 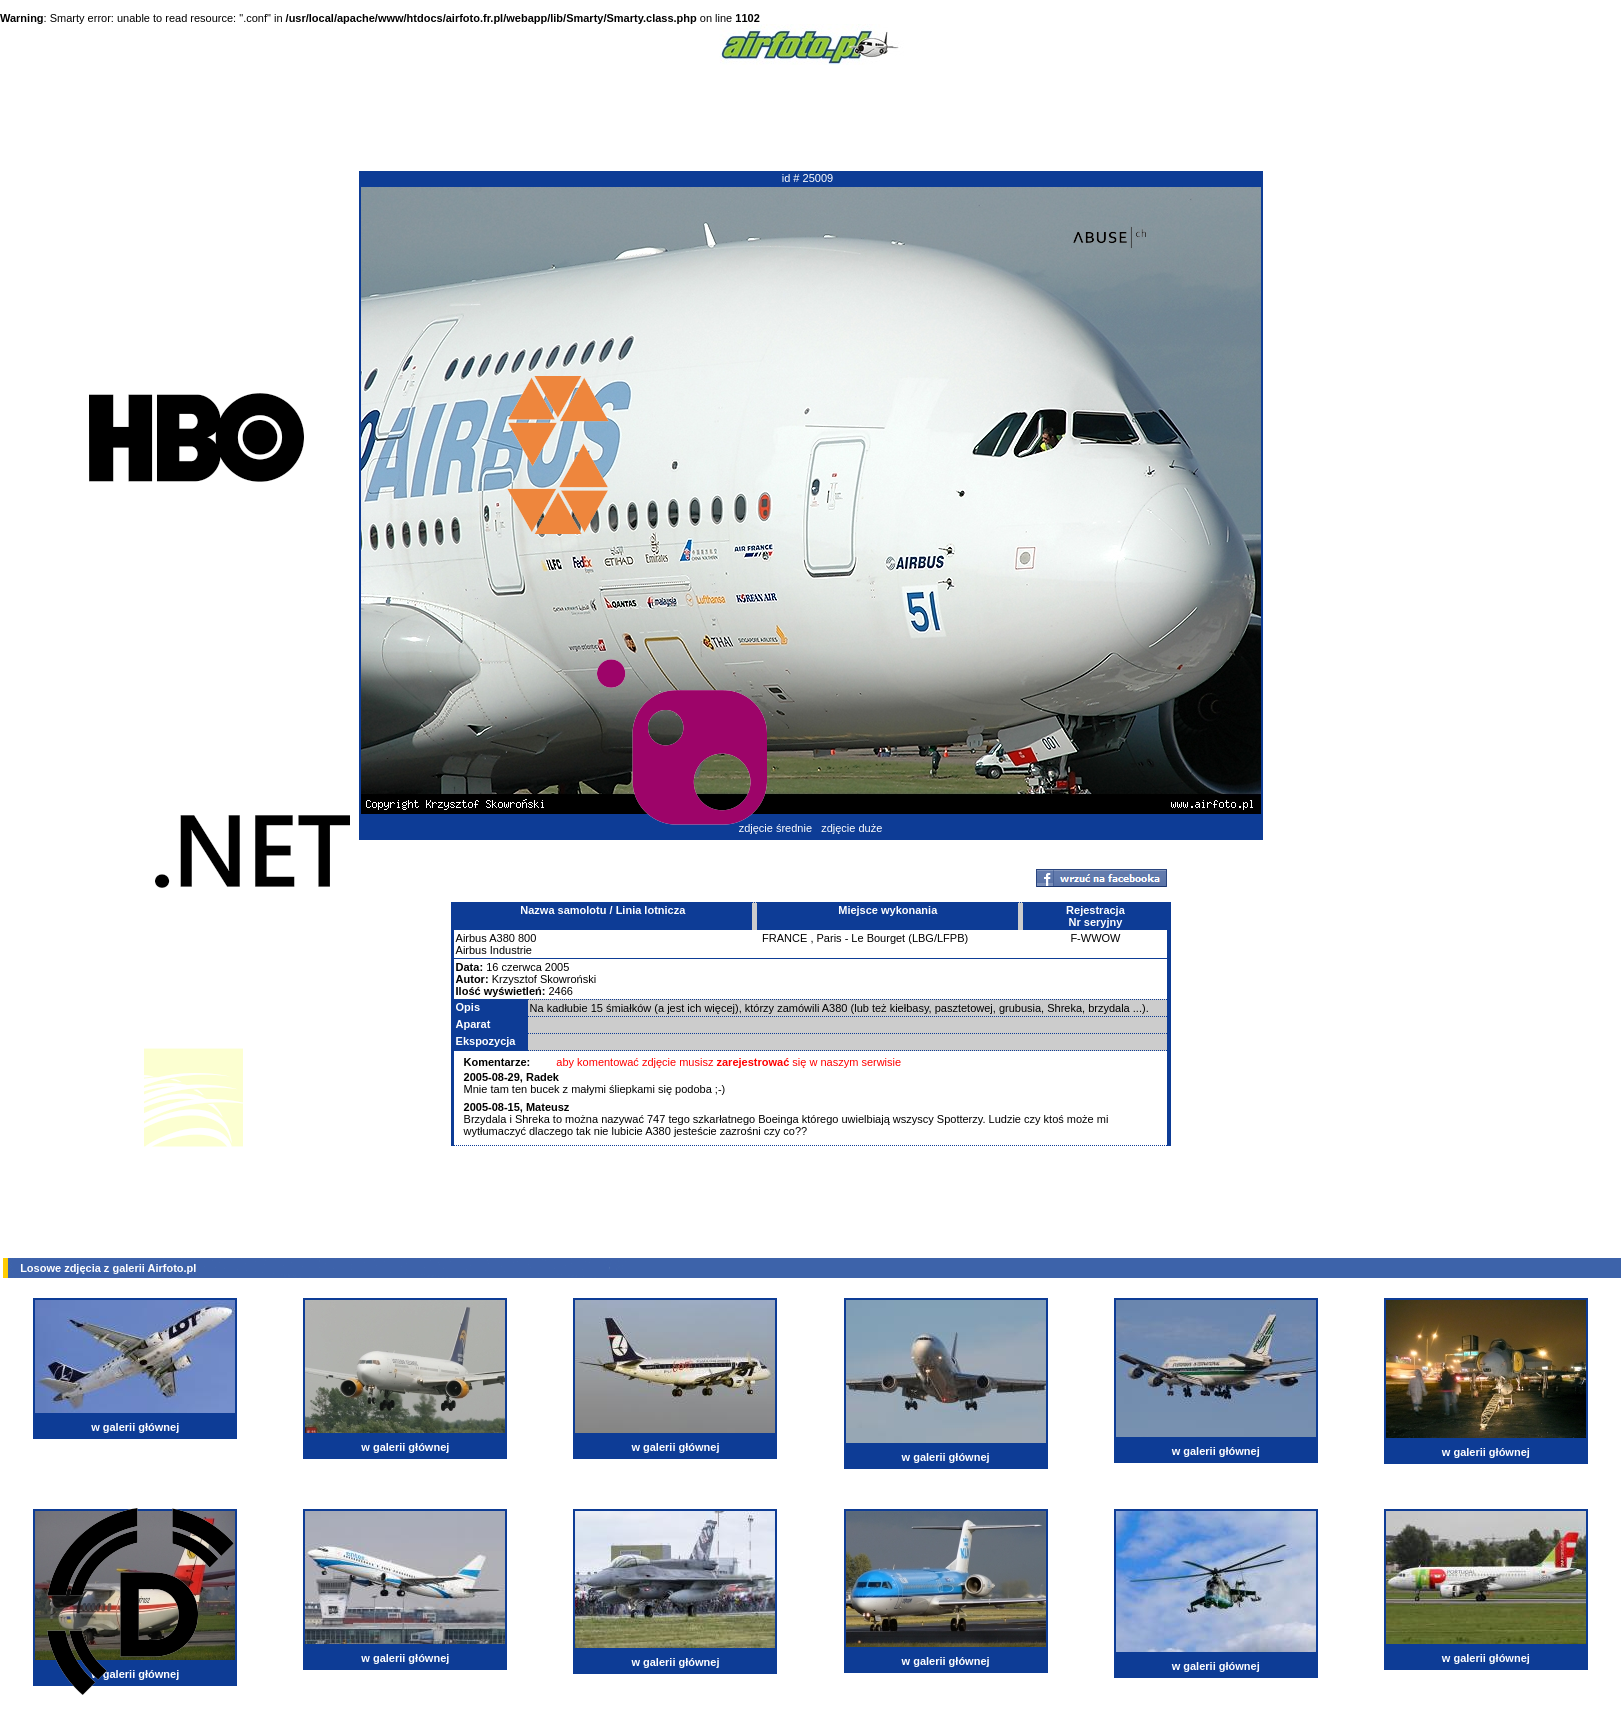 What do you see at coordinates (196, 437) in the screenshot?
I see `open the HBO streaming app` at bounding box center [196, 437].